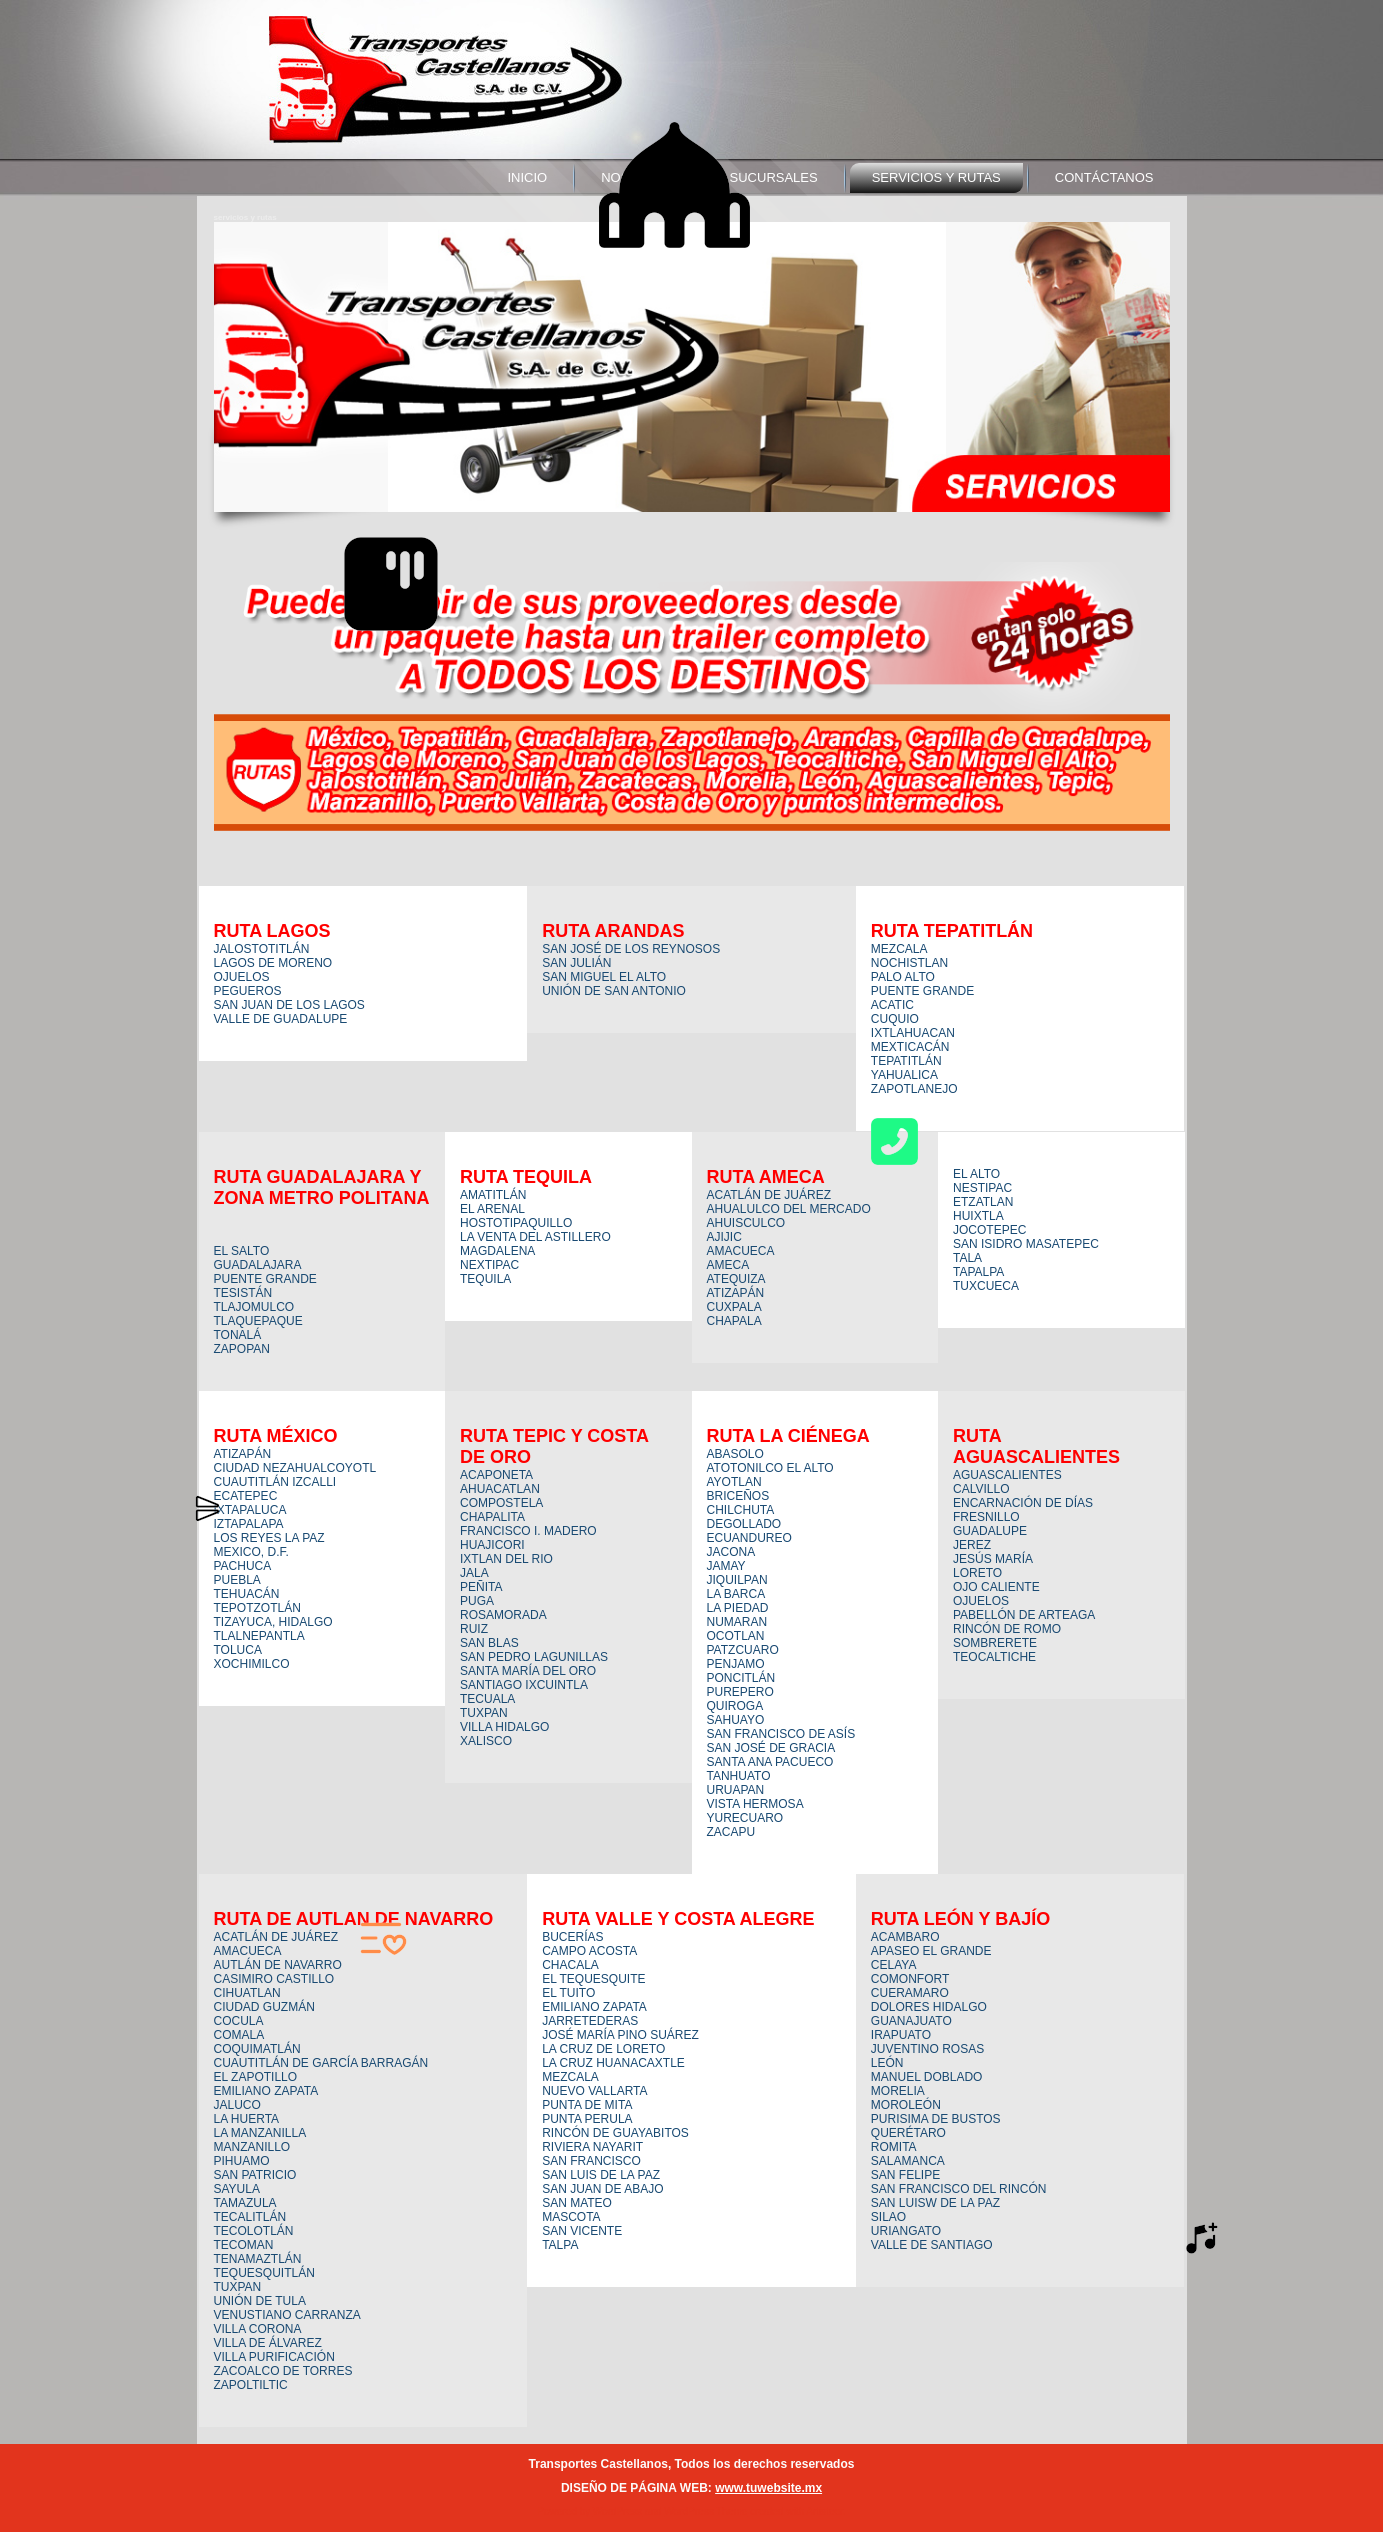 This screenshot has height=2532, width=1383. I want to click on find nearby mosques, so click(674, 192).